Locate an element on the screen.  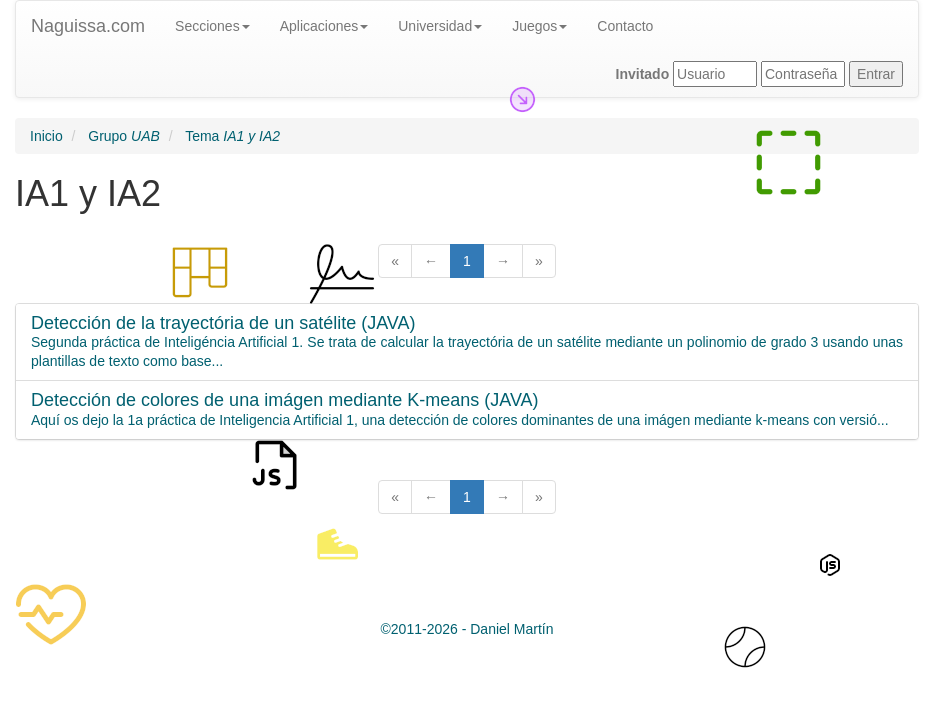
javascript file is located at coordinates (276, 465).